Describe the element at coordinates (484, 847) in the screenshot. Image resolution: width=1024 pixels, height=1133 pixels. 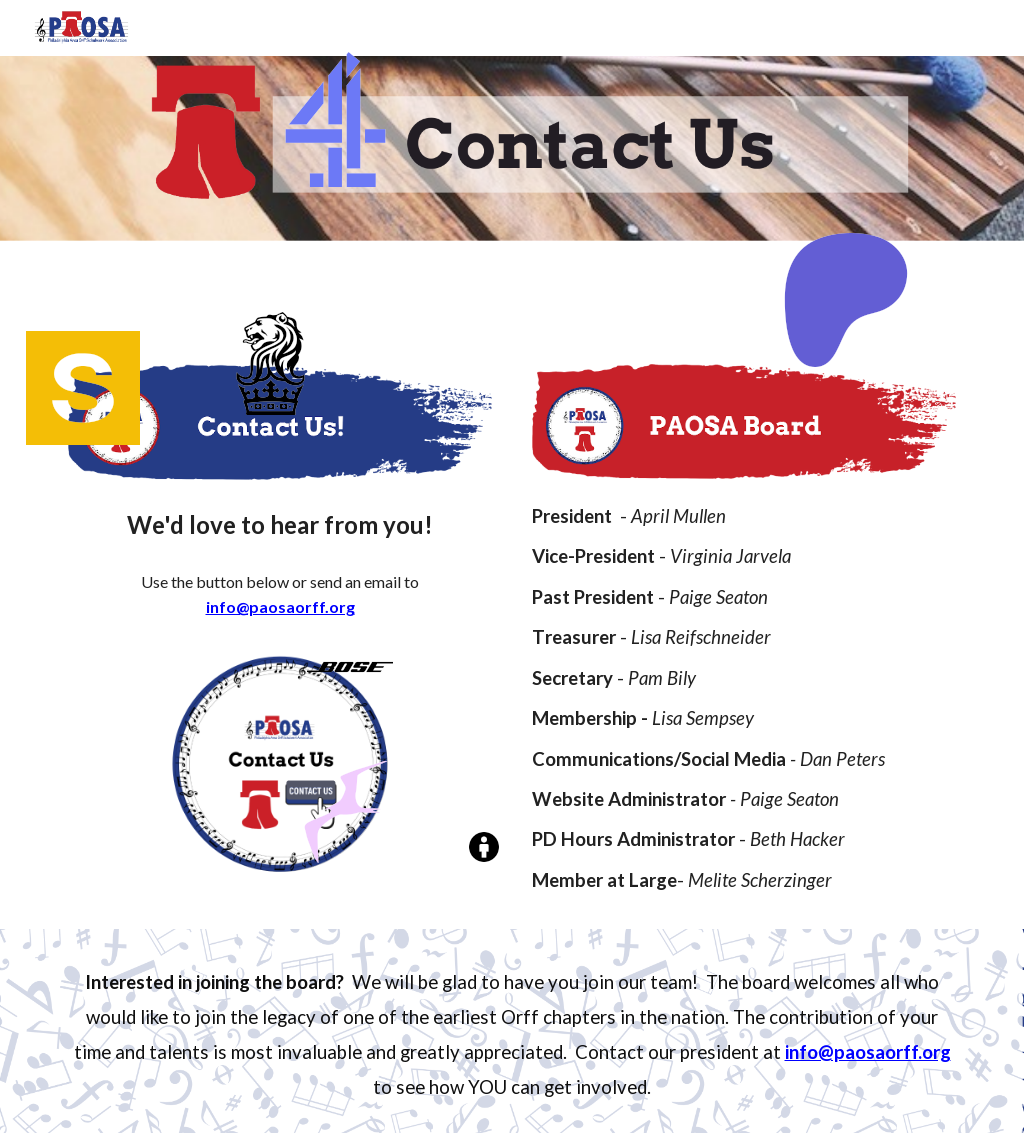
I see `indicates content requiring attribution under creative commons license` at that location.